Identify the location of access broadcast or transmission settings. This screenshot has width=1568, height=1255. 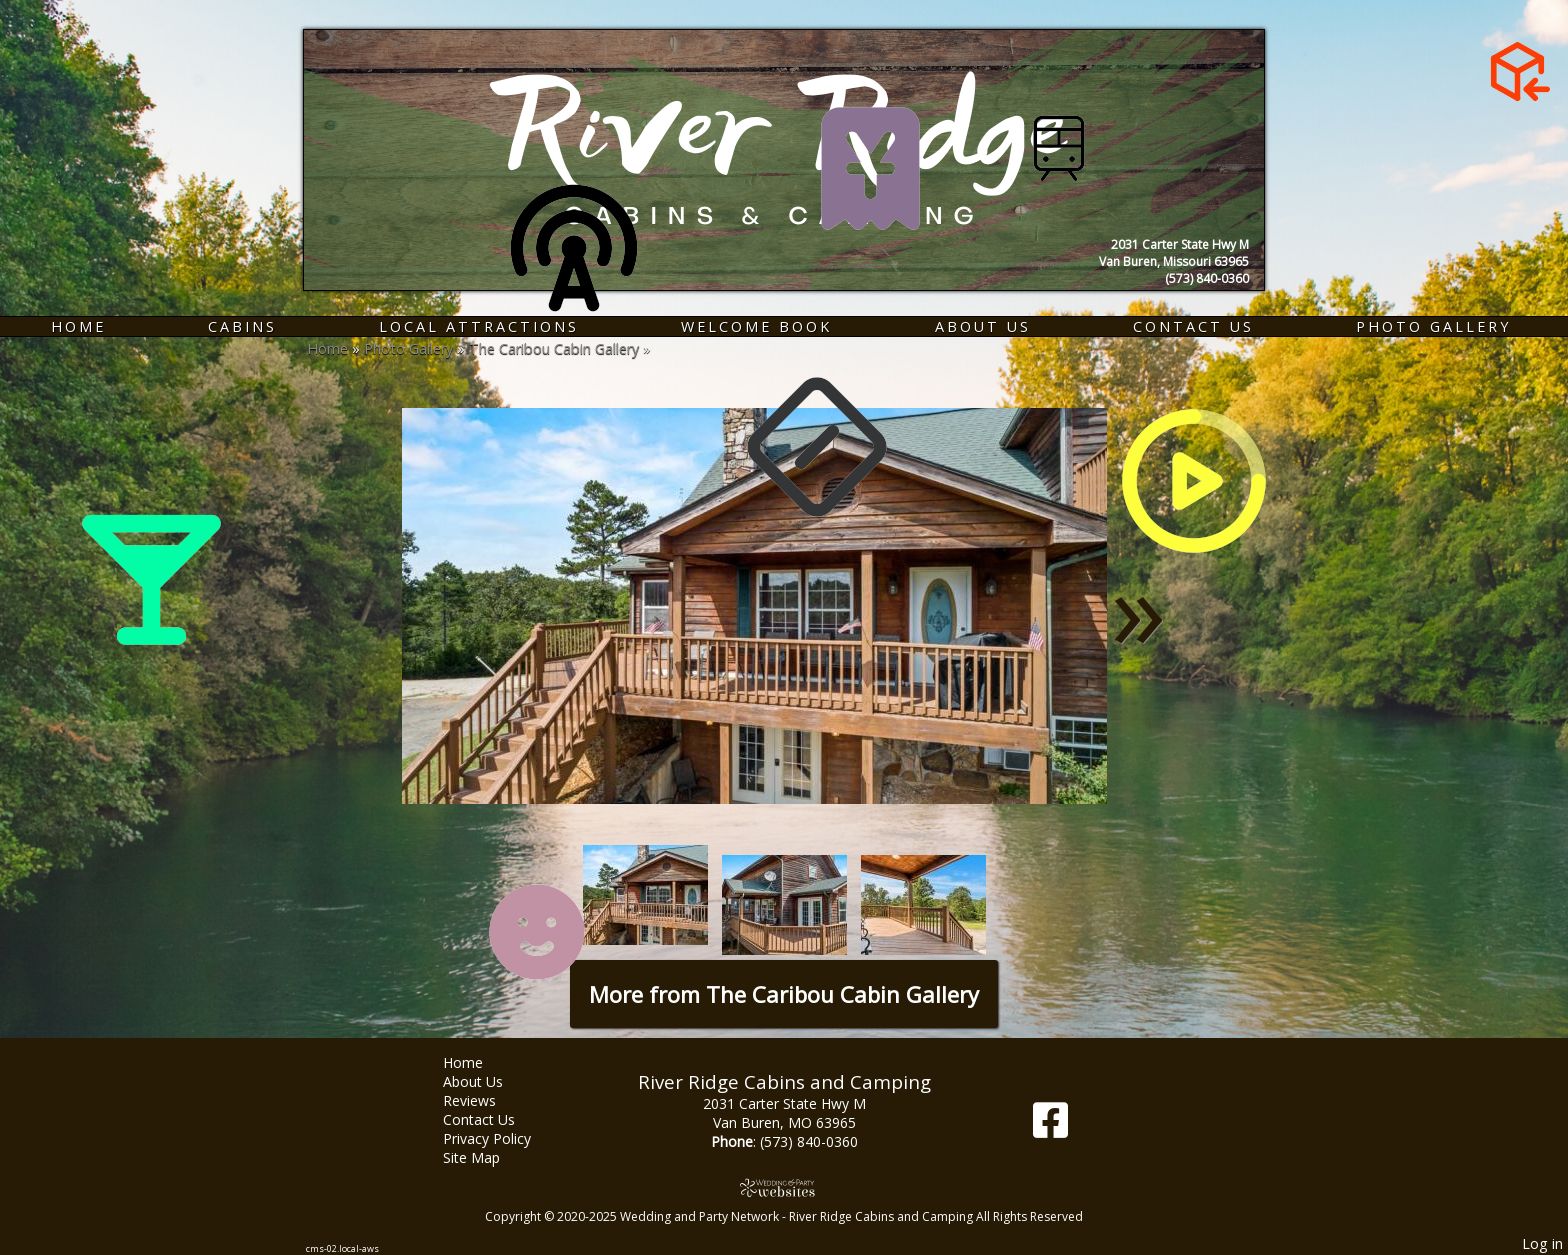
(574, 248).